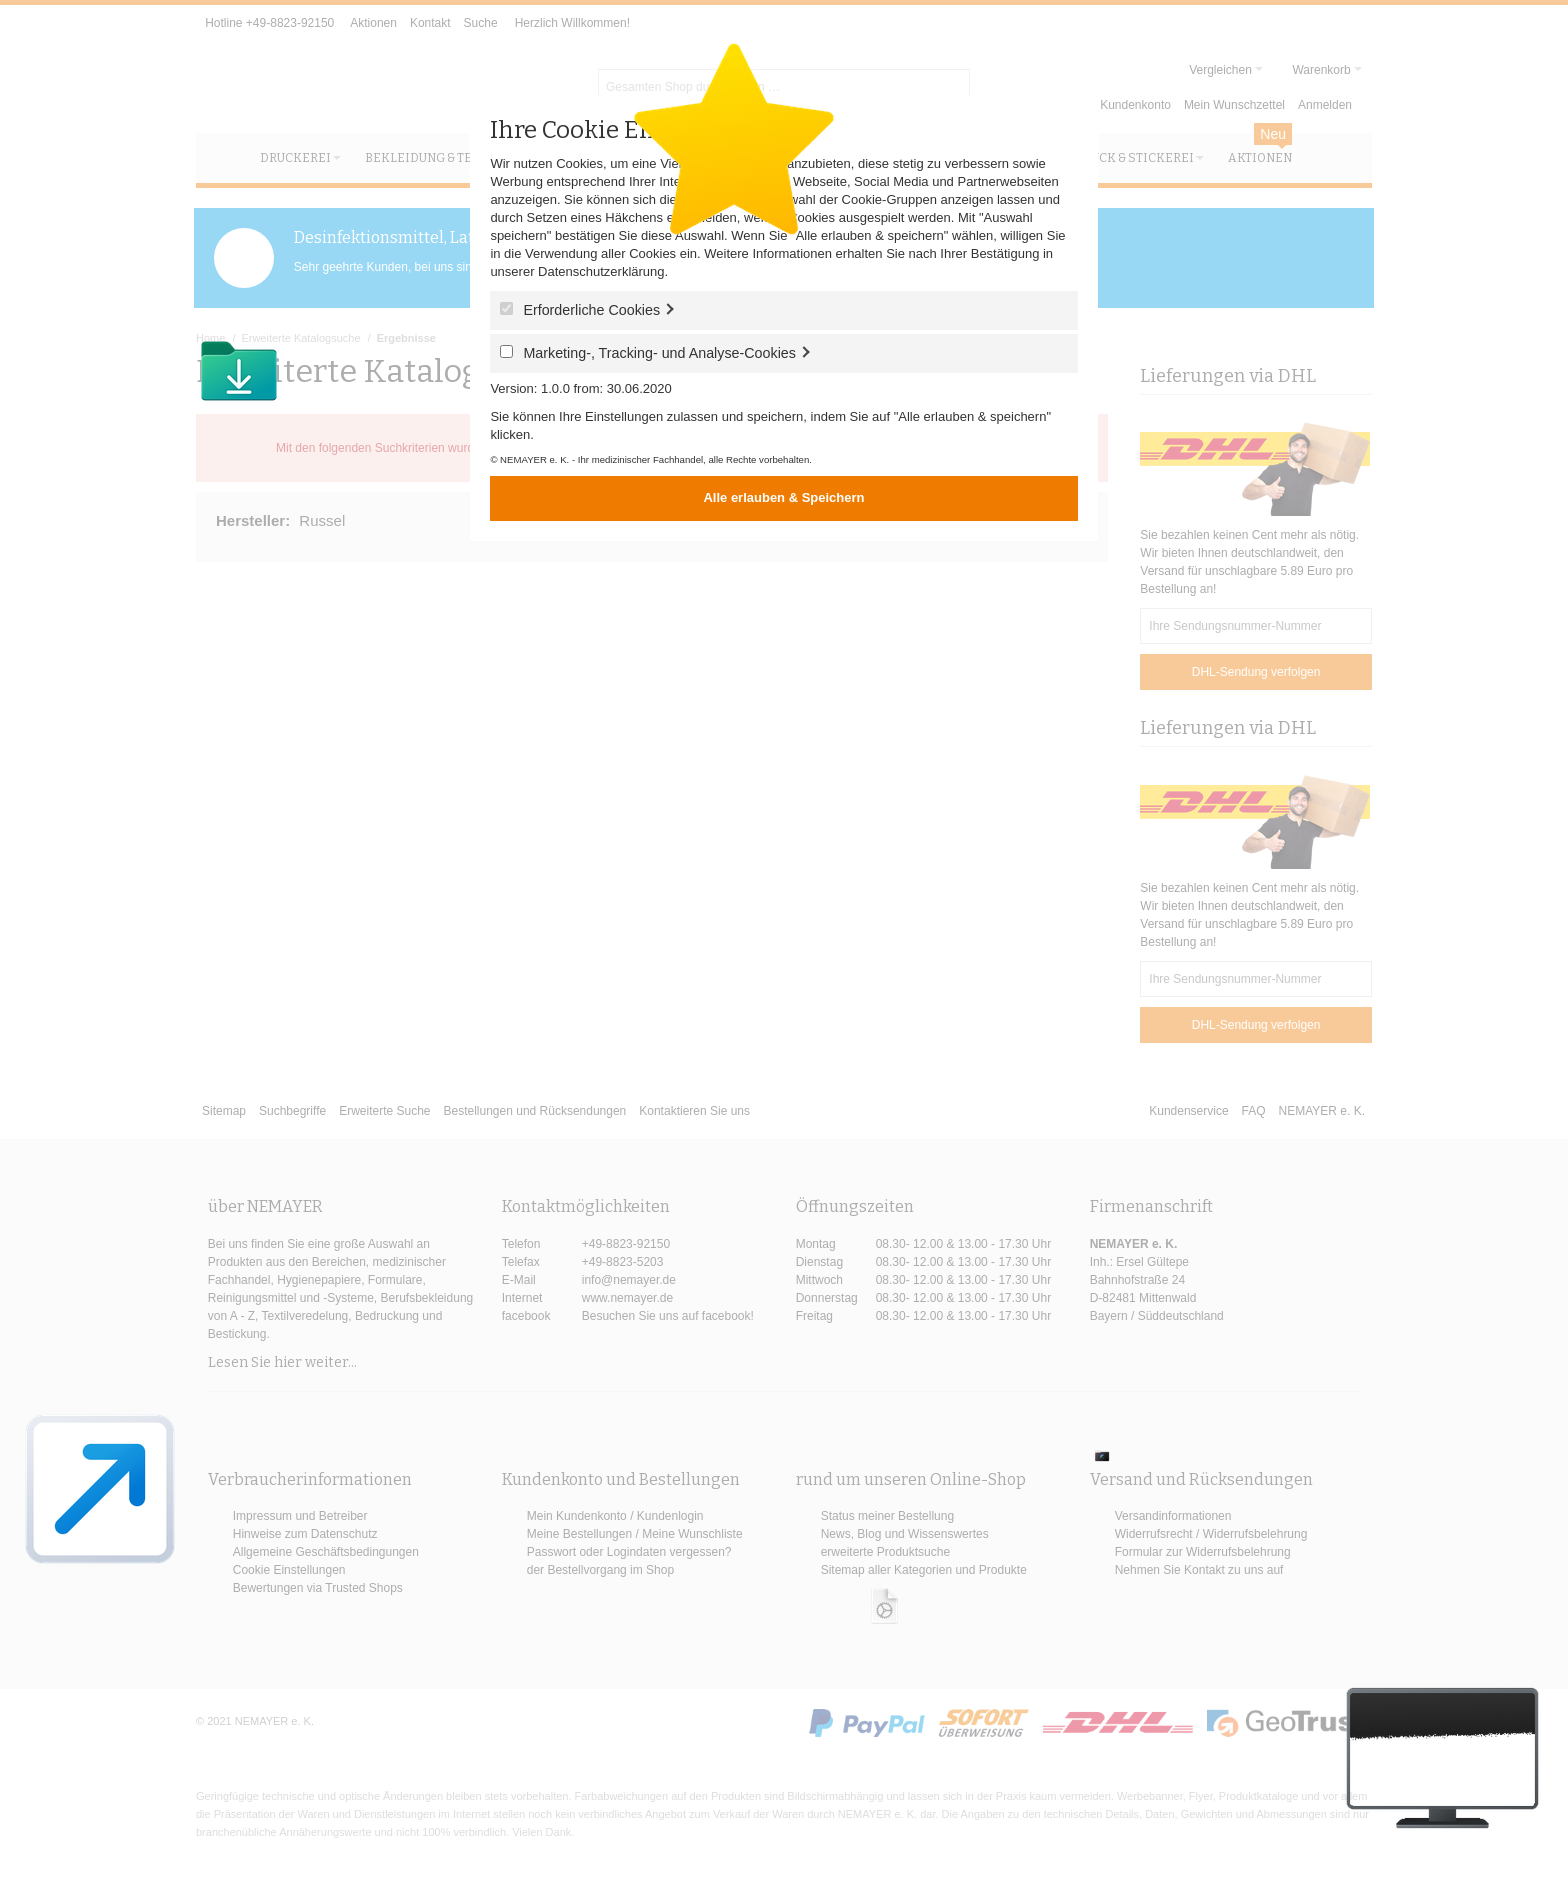 The image size is (1568, 1901). What do you see at coordinates (100, 1489) in the screenshot?
I see `indicates a shortcut to another file or application` at bounding box center [100, 1489].